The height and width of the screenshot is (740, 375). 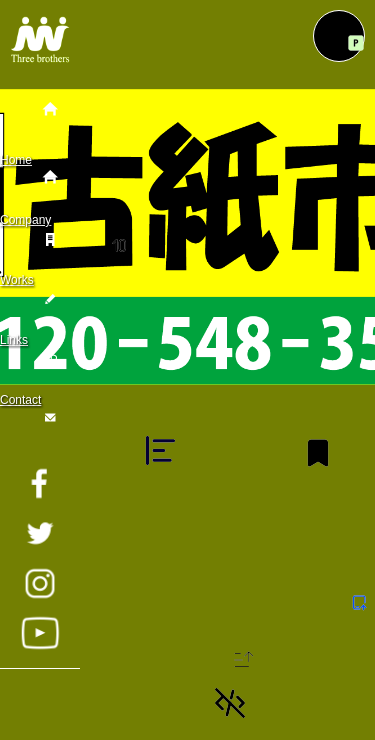 What do you see at coordinates (119, 245) in the screenshot?
I see `indicates item number 10 in a list or sequence` at bounding box center [119, 245].